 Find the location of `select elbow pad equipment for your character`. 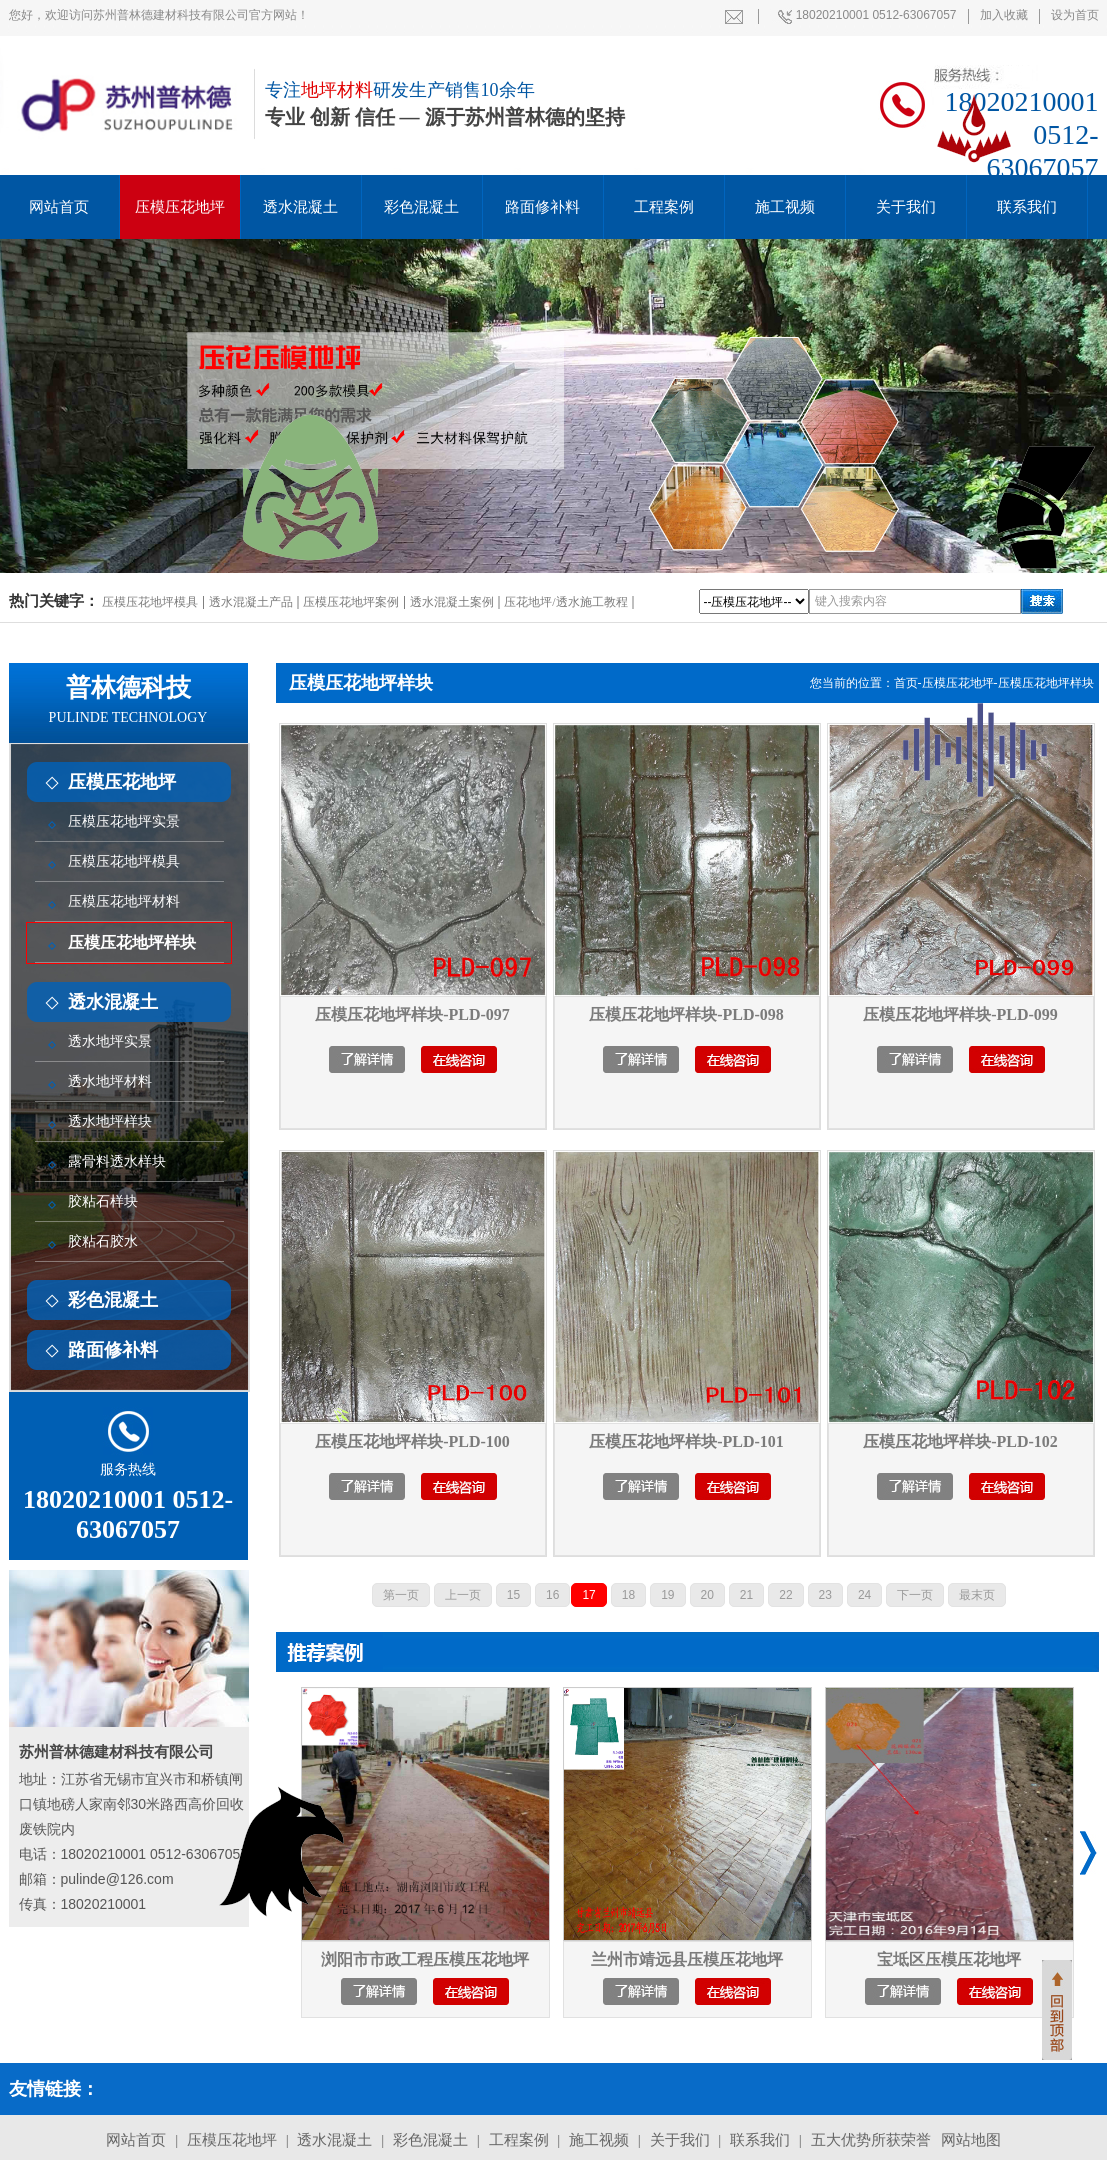

select elbow pad equipment for your character is located at coordinates (1035, 507).